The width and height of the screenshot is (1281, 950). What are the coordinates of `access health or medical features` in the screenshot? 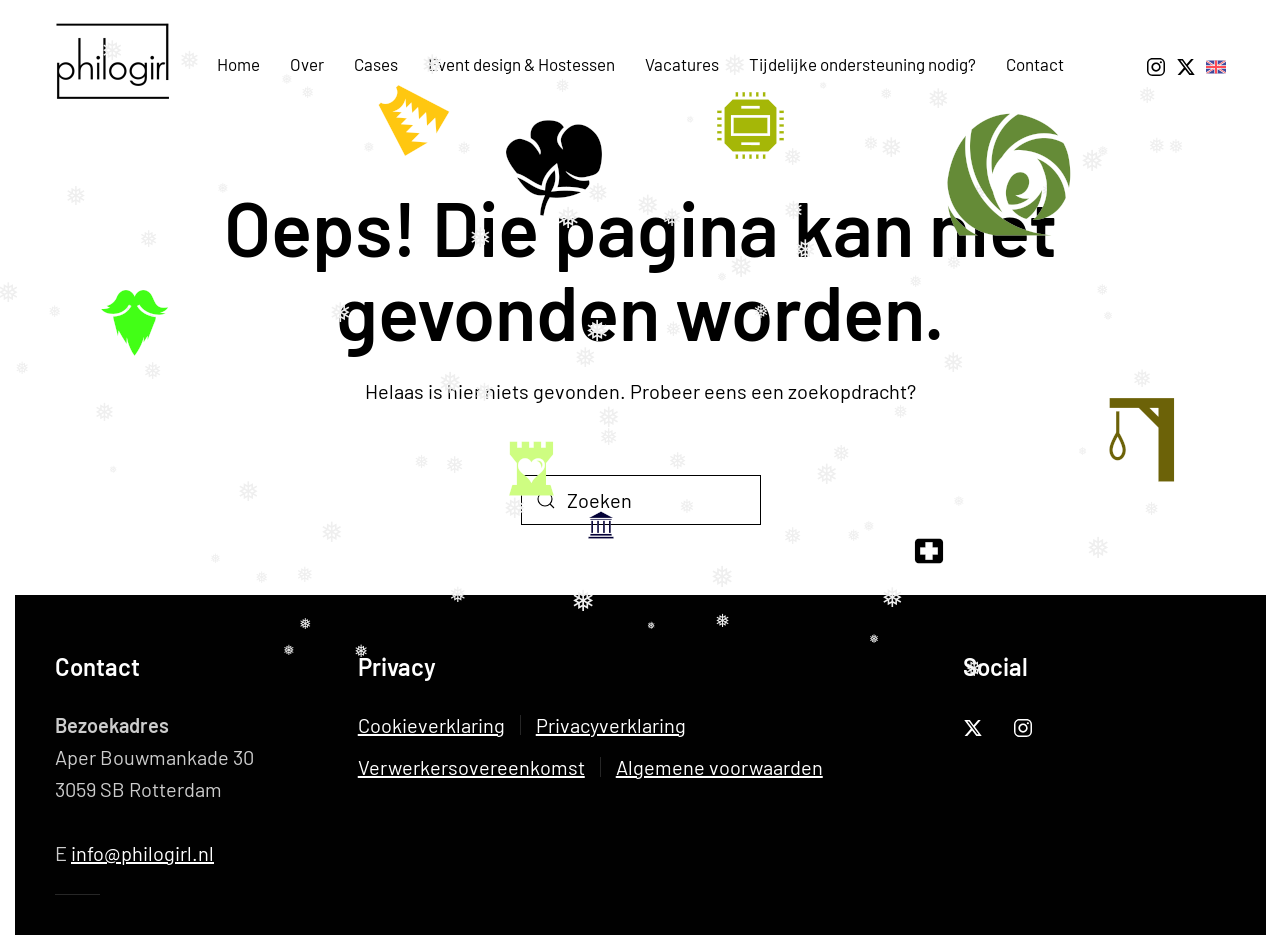 It's located at (929, 551).